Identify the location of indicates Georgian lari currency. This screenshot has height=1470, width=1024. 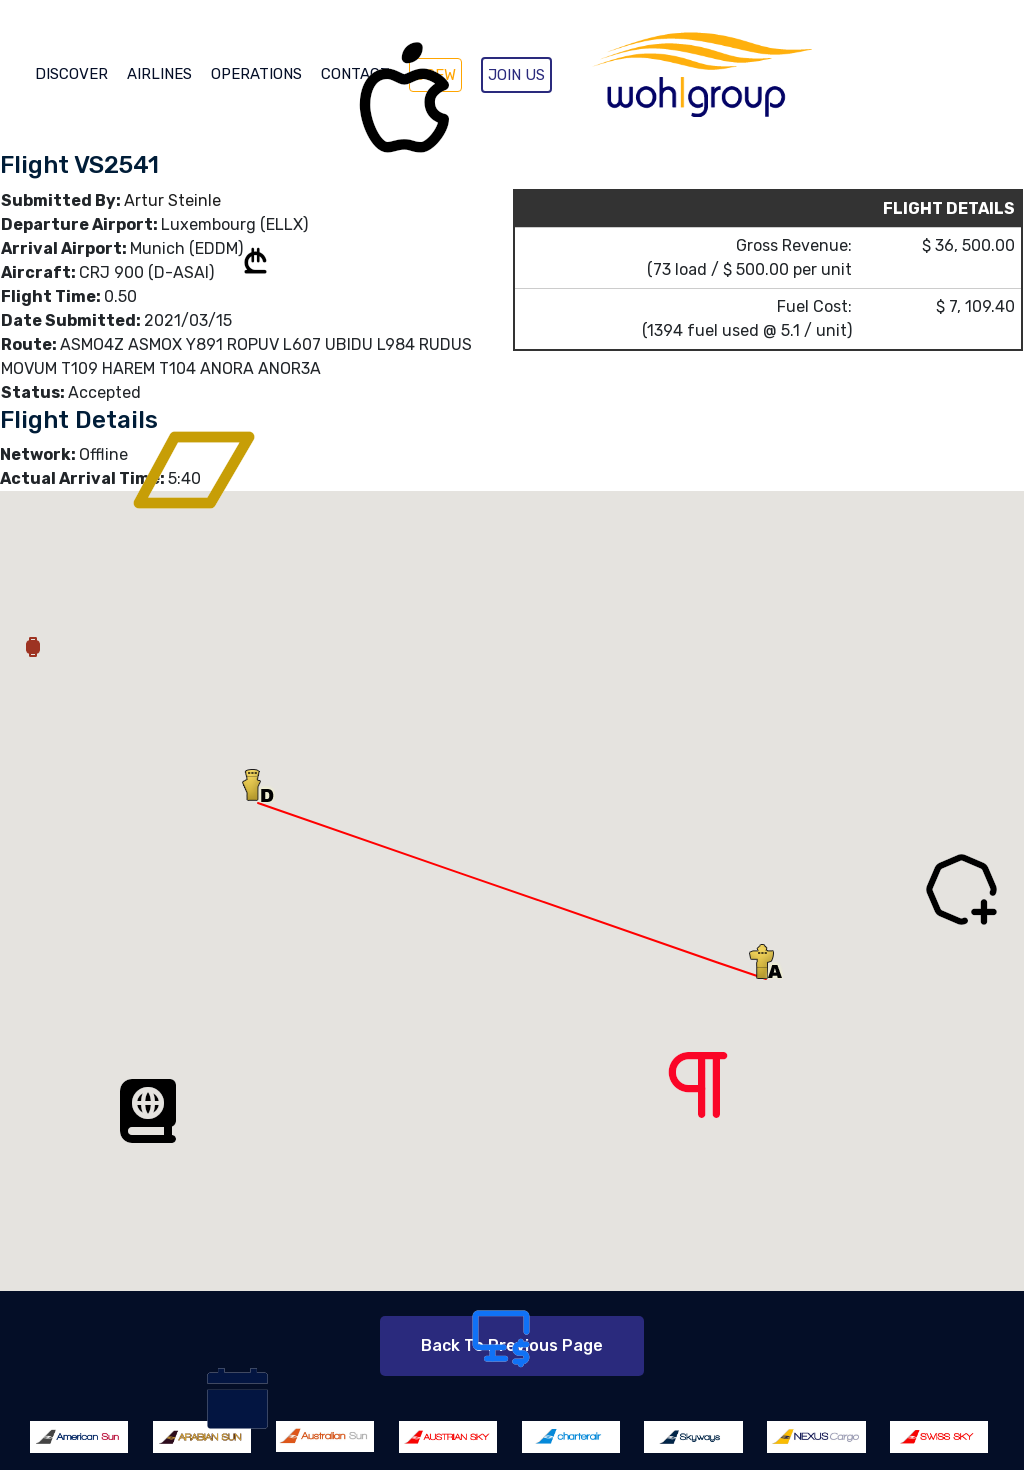
(255, 262).